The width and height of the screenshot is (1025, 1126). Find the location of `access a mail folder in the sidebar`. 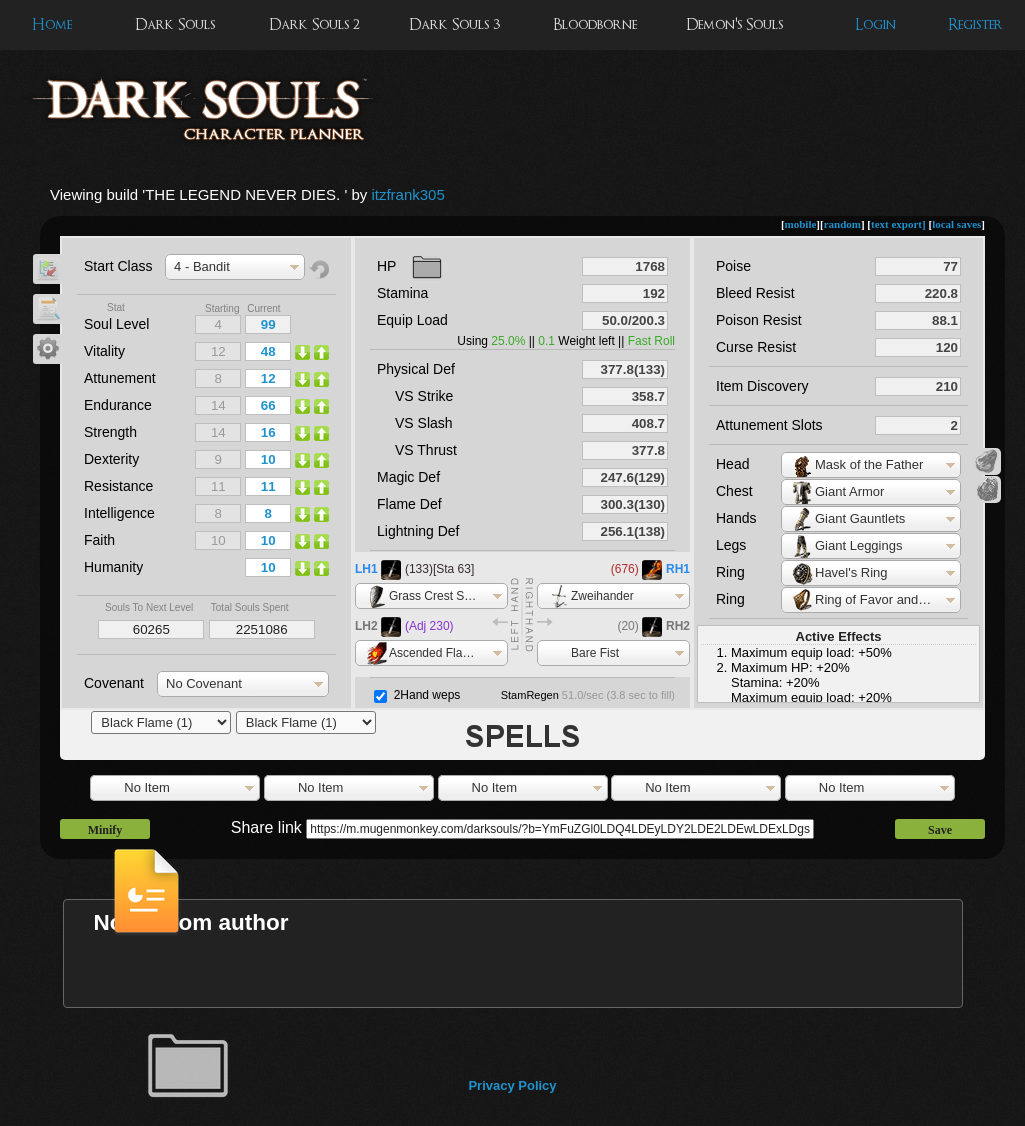

access a mail folder in the sidebar is located at coordinates (427, 267).